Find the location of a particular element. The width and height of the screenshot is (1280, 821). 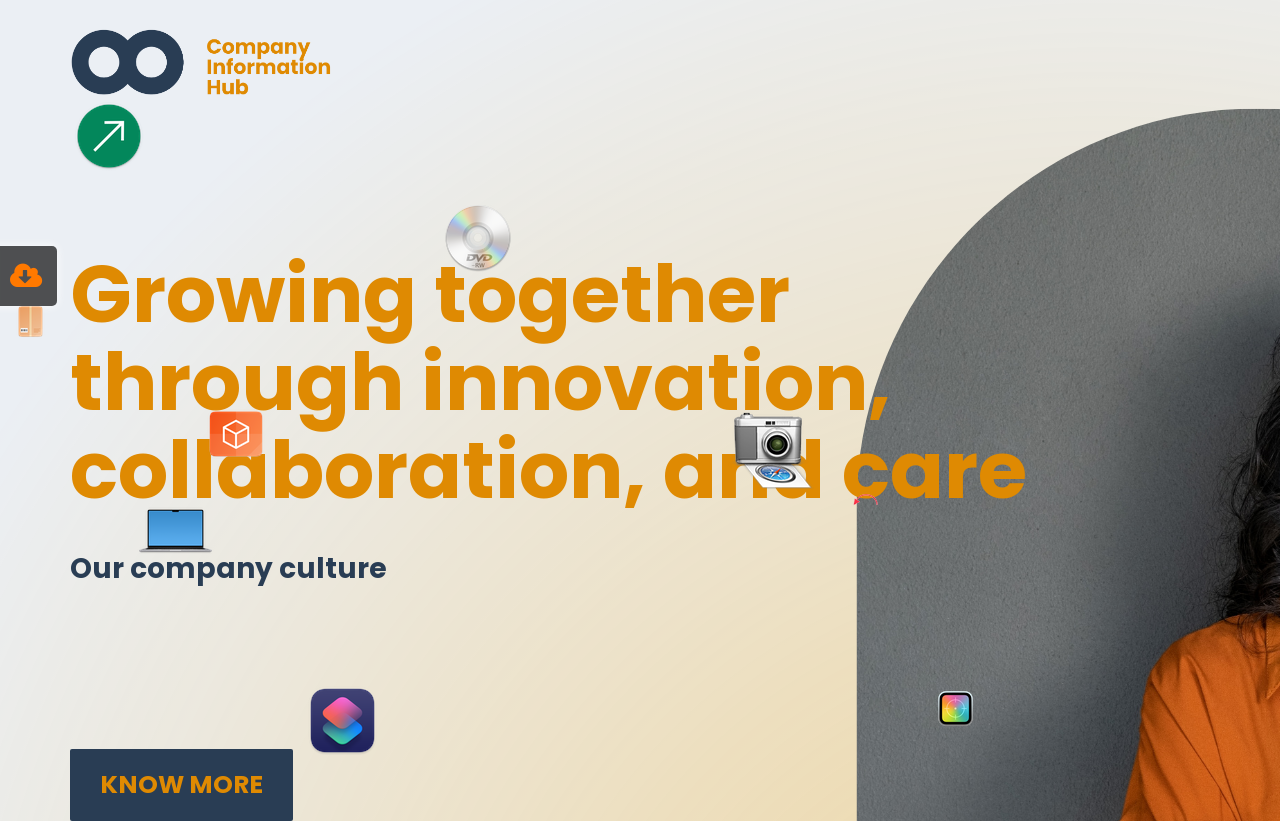

a compressed archive or package file is located at coordinates (30, 321).